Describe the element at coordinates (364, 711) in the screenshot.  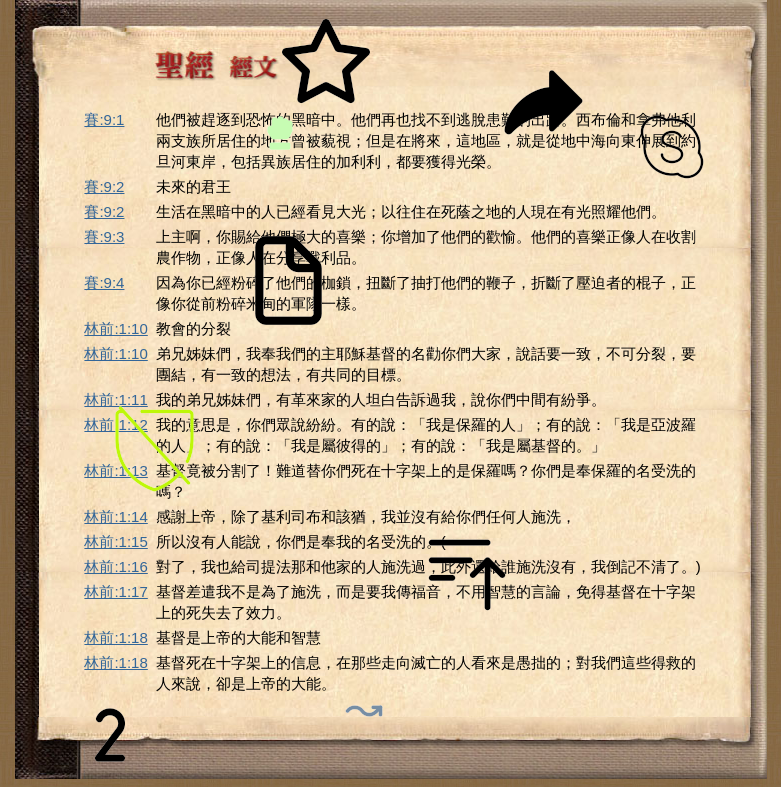
I see `indicates an upward trend or growth` at that location.